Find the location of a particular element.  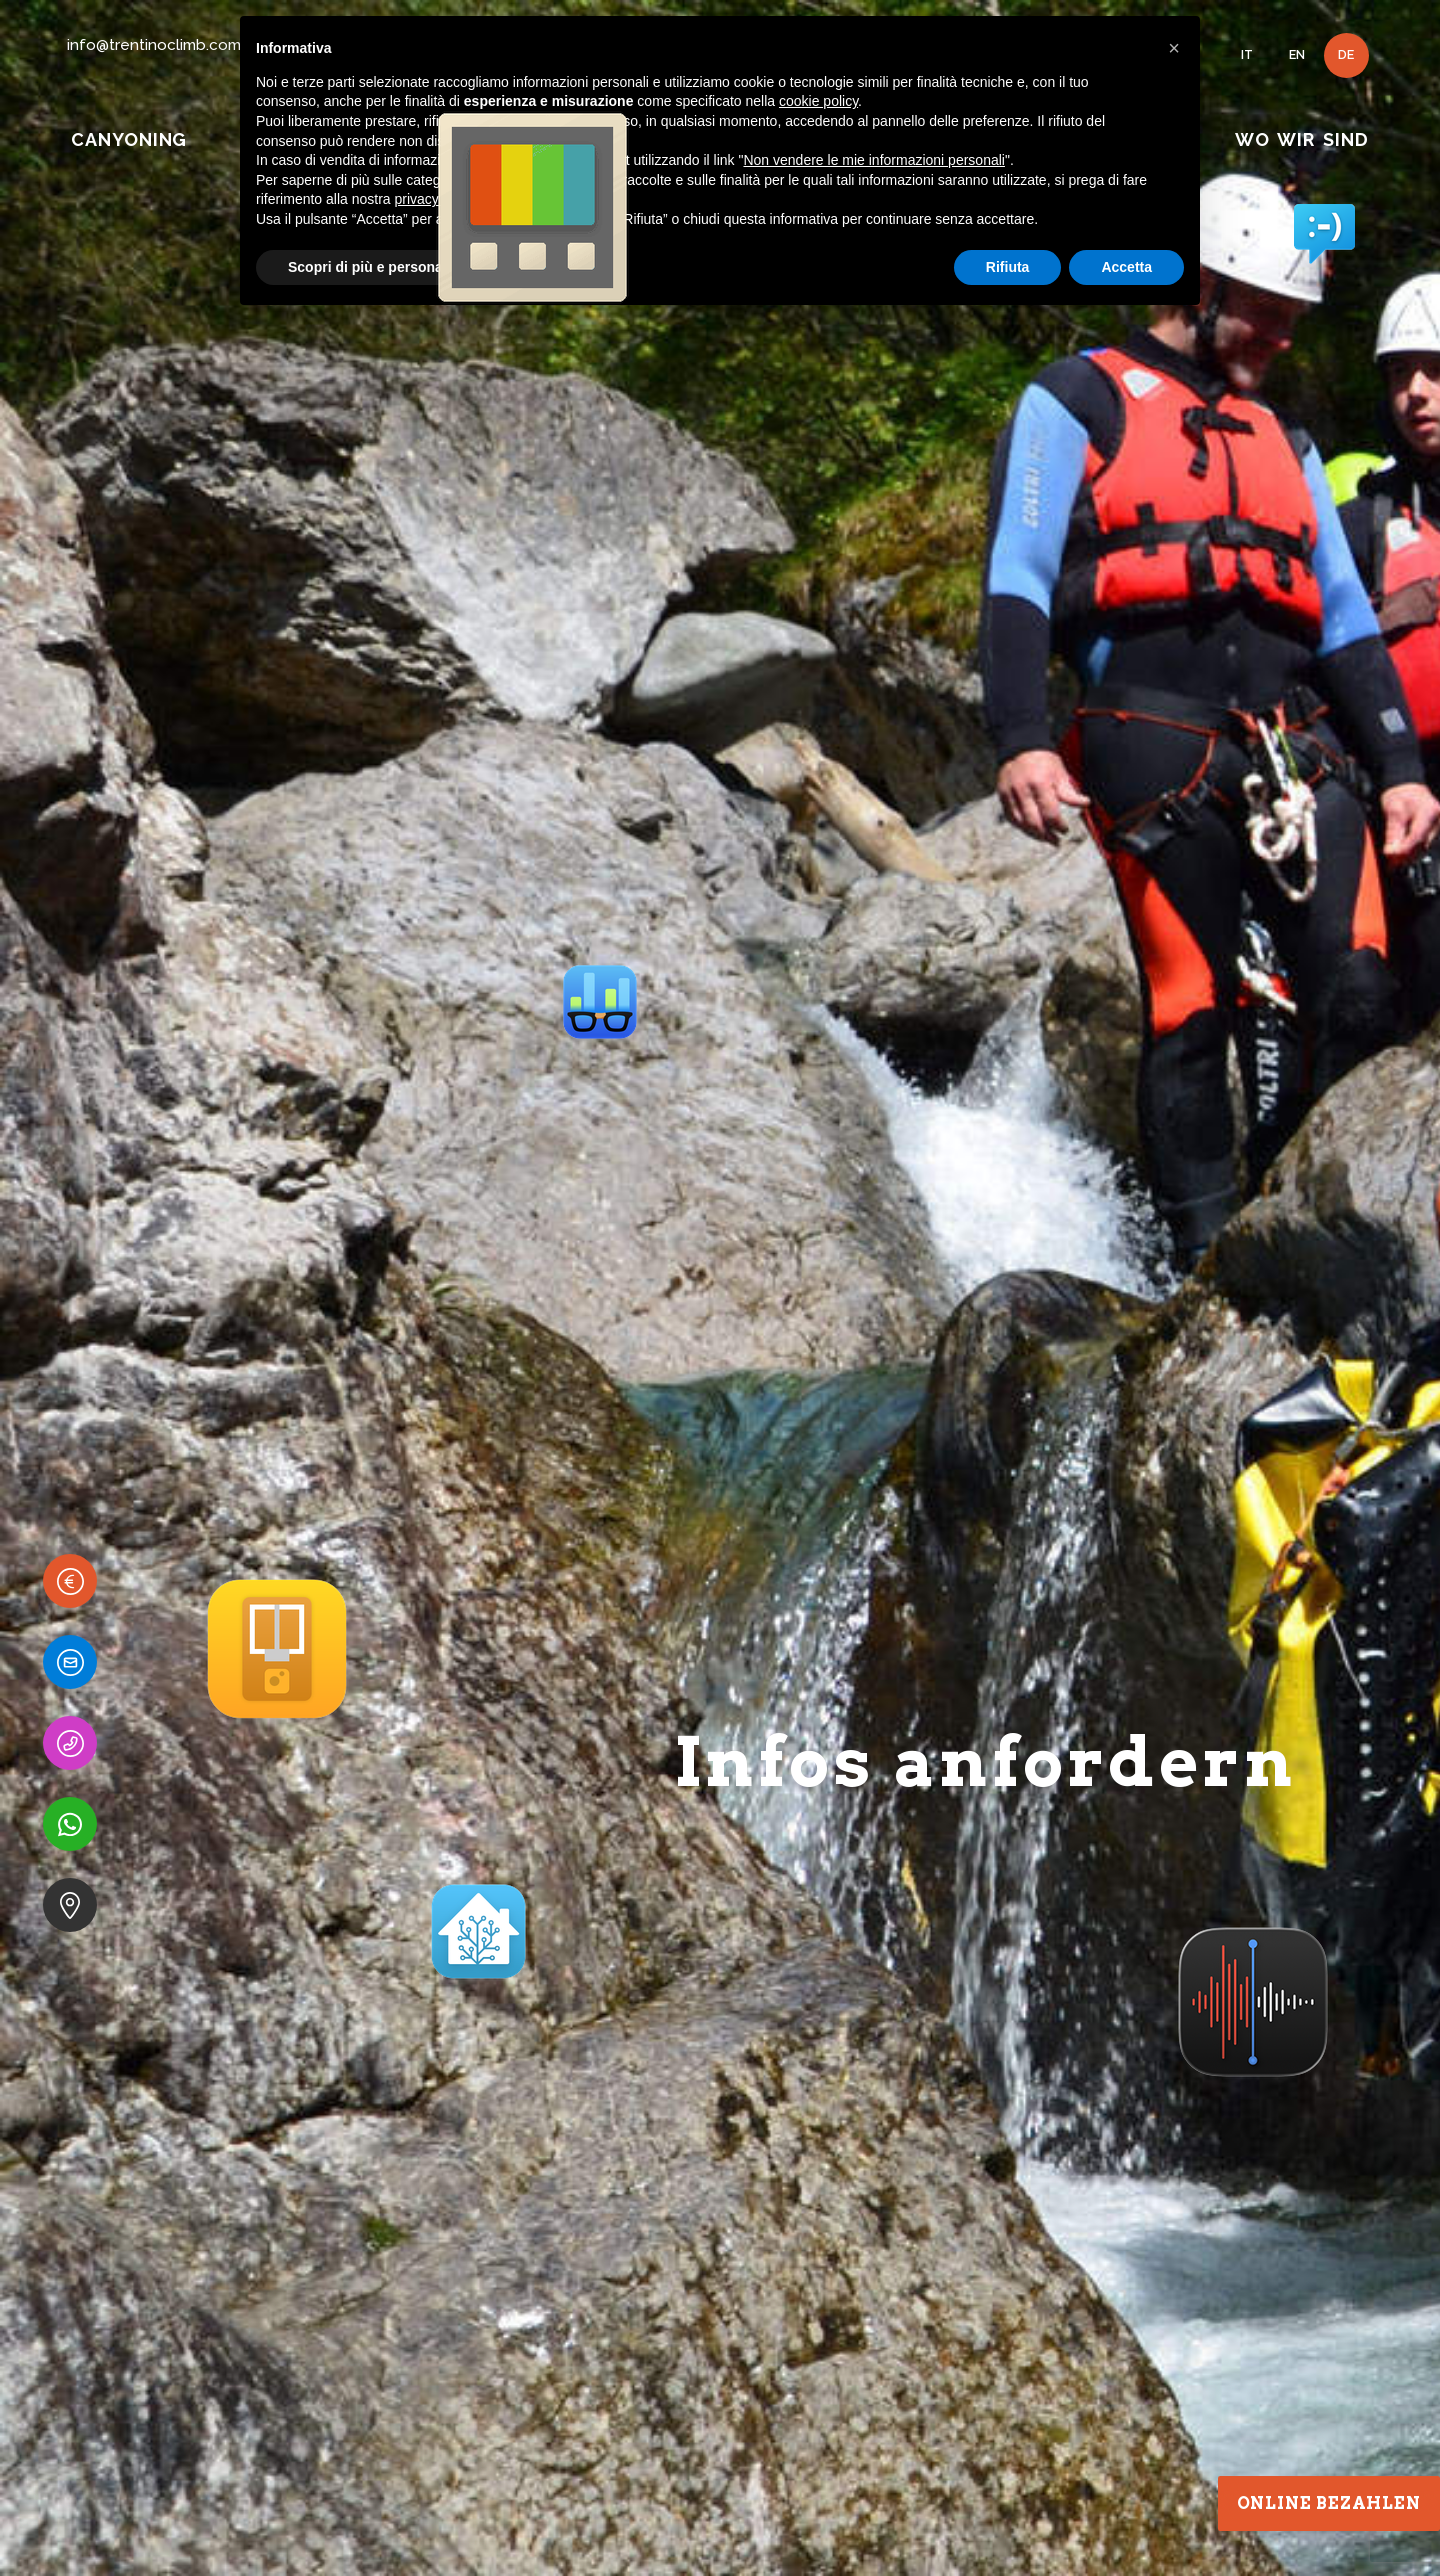

open the messaging app is located at coordinates (1324, 234).